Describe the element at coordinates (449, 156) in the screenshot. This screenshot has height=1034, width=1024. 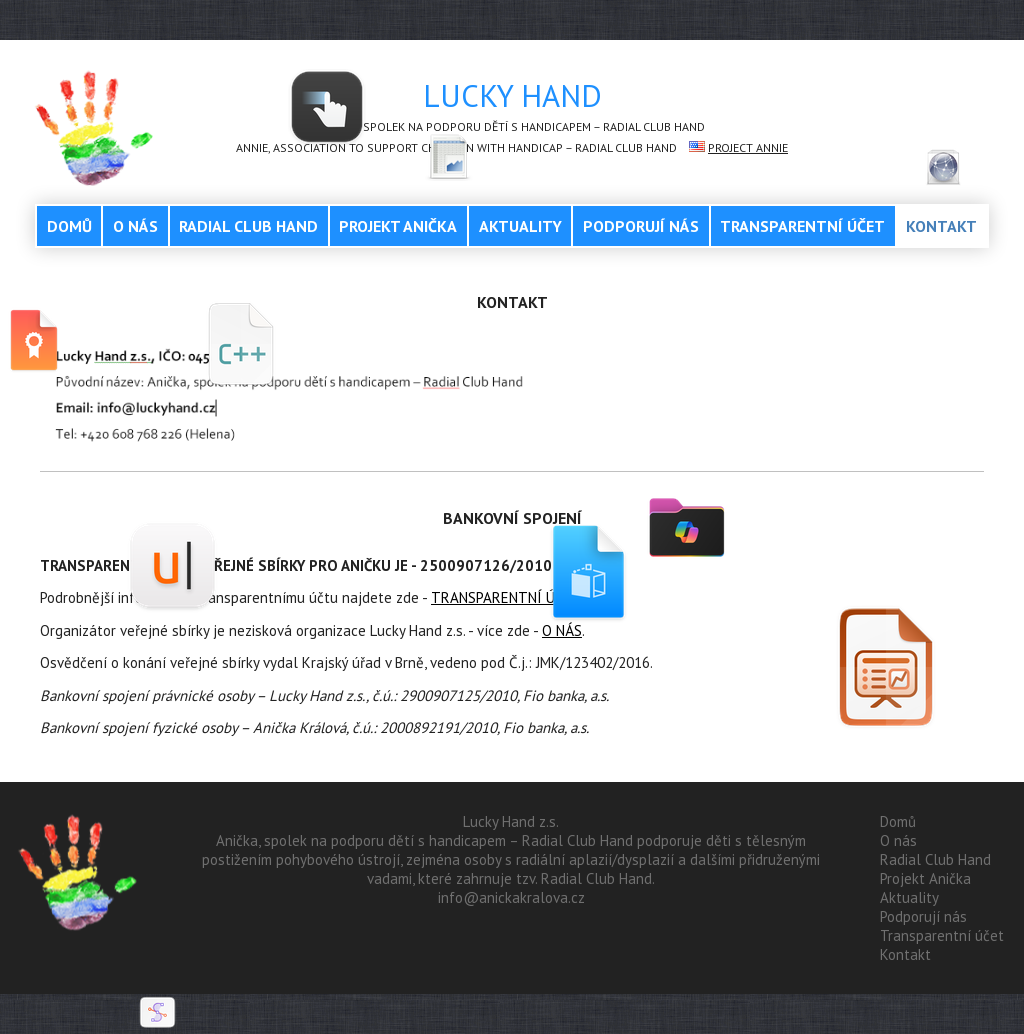
I see `open a spreadsheet file` at that location.